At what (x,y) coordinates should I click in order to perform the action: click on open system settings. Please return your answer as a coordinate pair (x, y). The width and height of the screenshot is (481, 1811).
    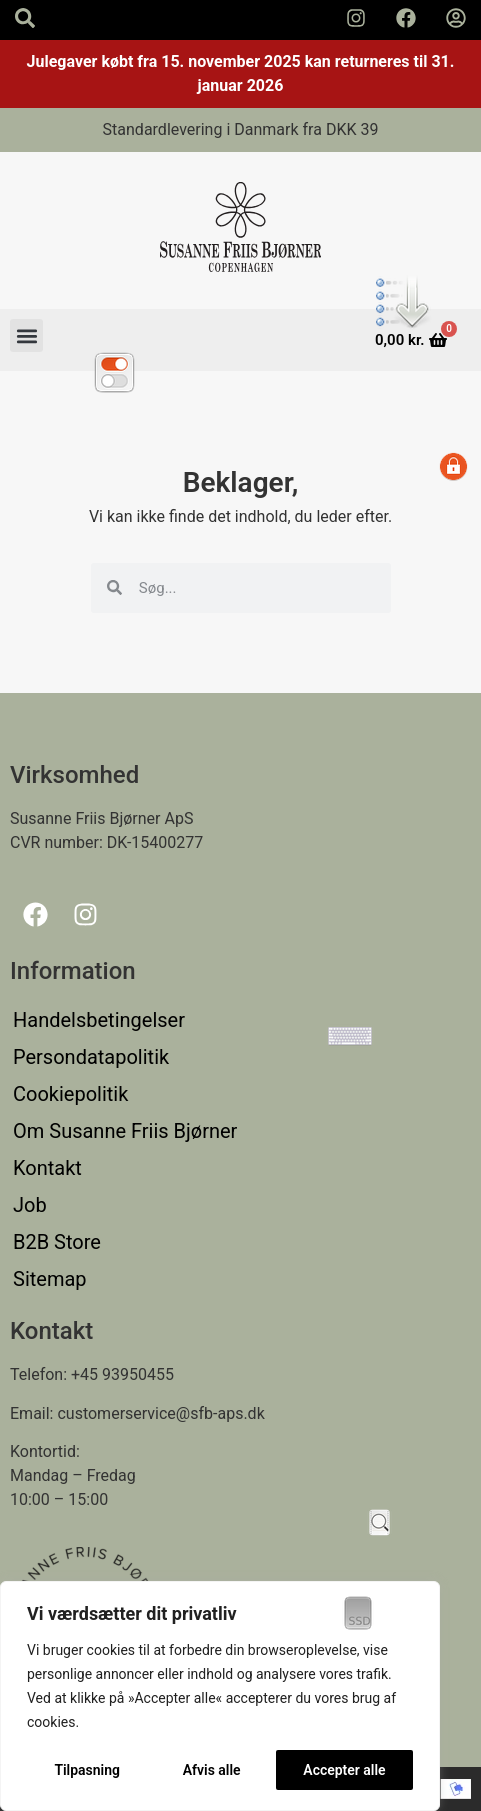
    Looking at the image, I should click on (114, 372).